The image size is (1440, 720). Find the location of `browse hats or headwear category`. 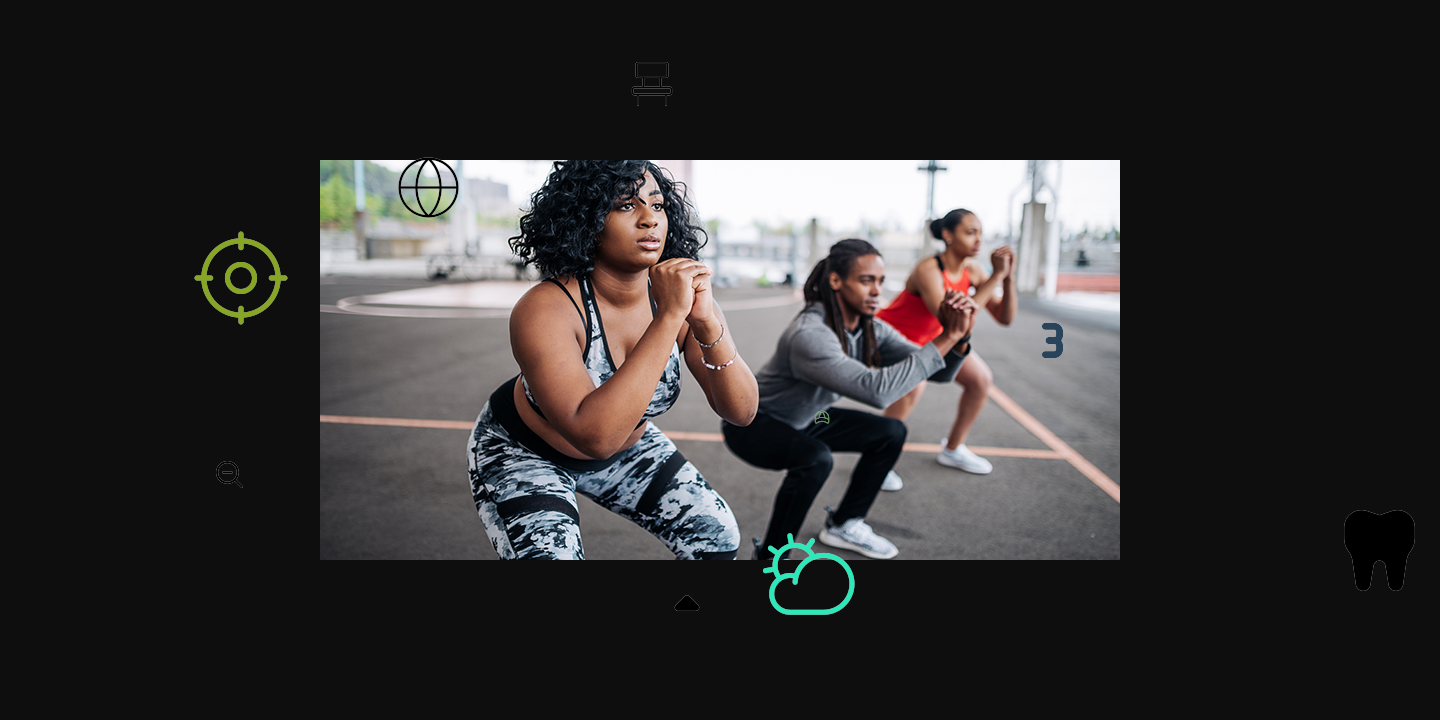

browse hats or headwear category is located at coordinates (822, 418).